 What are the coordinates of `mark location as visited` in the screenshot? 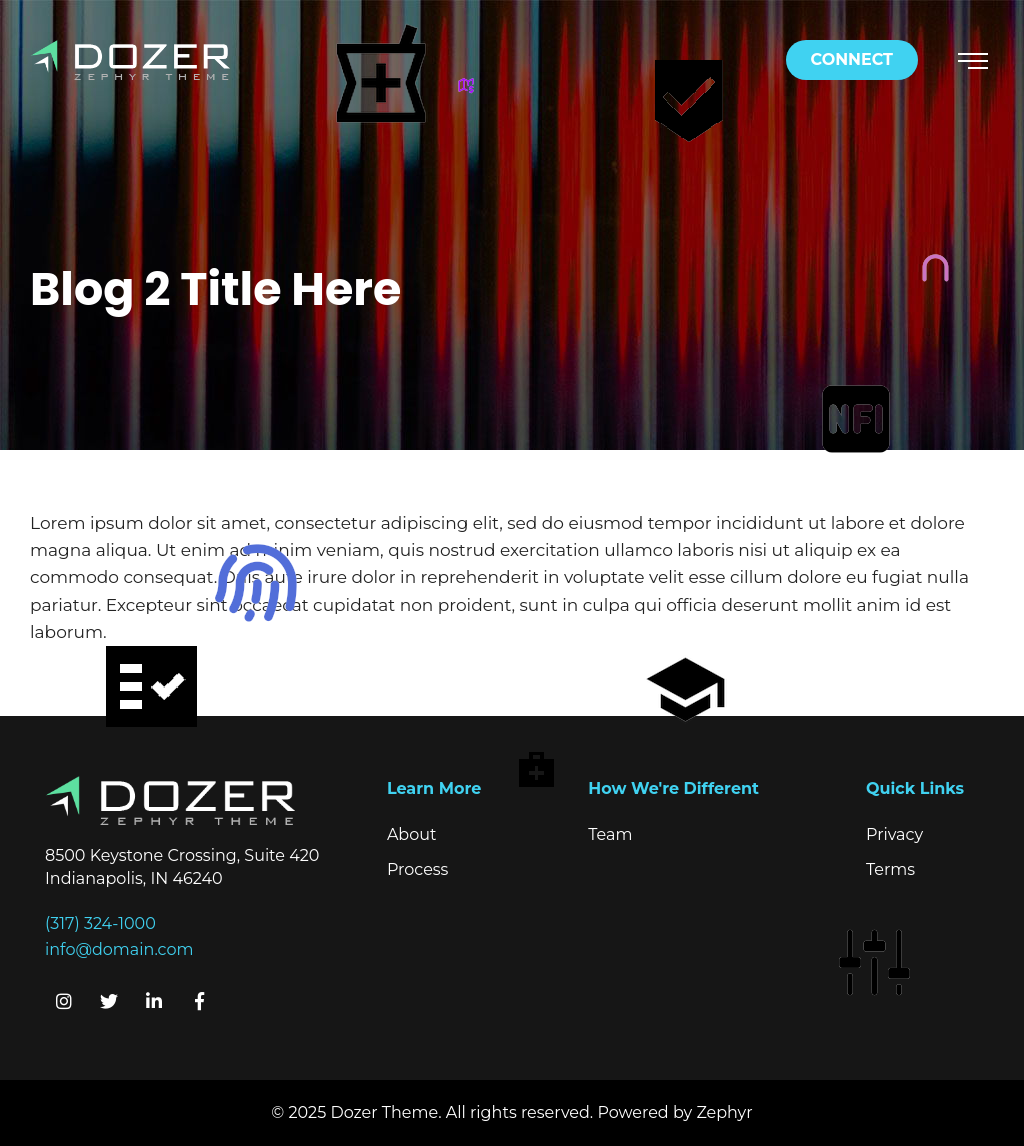 It's located at (689, 101).